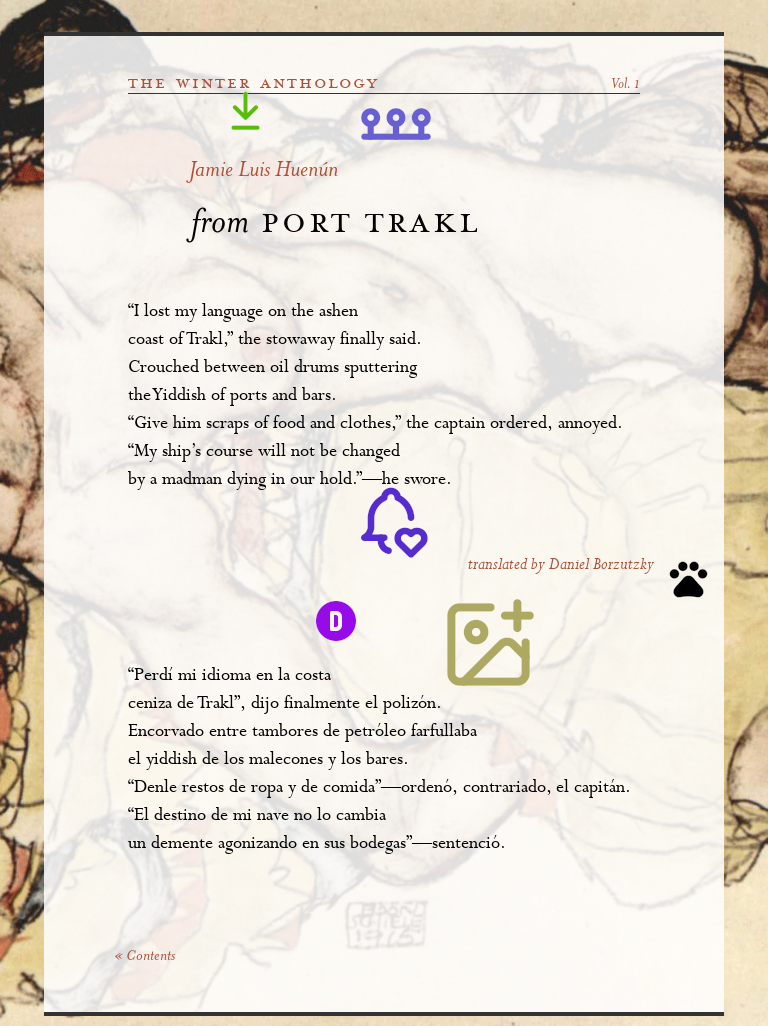 The width and height of the screenshot is (768, 1026). I want to click on view bus network topology, so click(396, 124).